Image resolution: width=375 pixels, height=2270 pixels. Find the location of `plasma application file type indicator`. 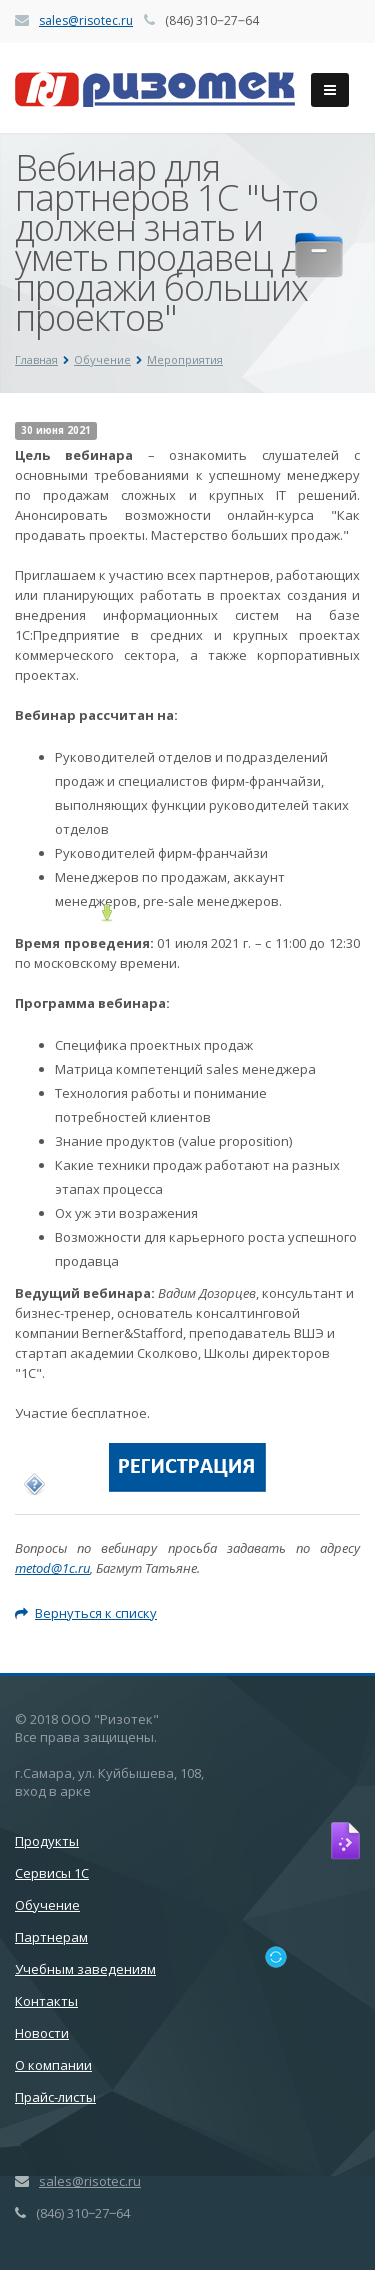

plasma application file type indicator is located at coordinates (345, 1841).